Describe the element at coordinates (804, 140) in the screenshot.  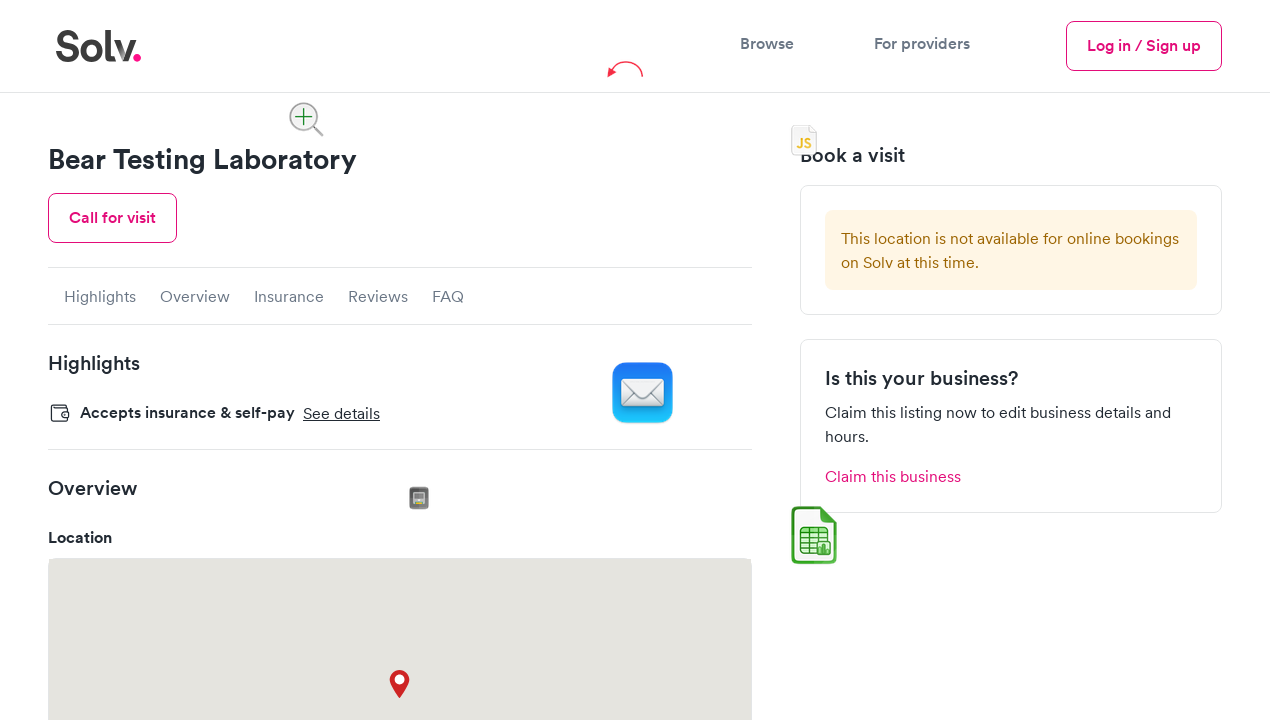
I see `indicates a javascript source file` at that location.